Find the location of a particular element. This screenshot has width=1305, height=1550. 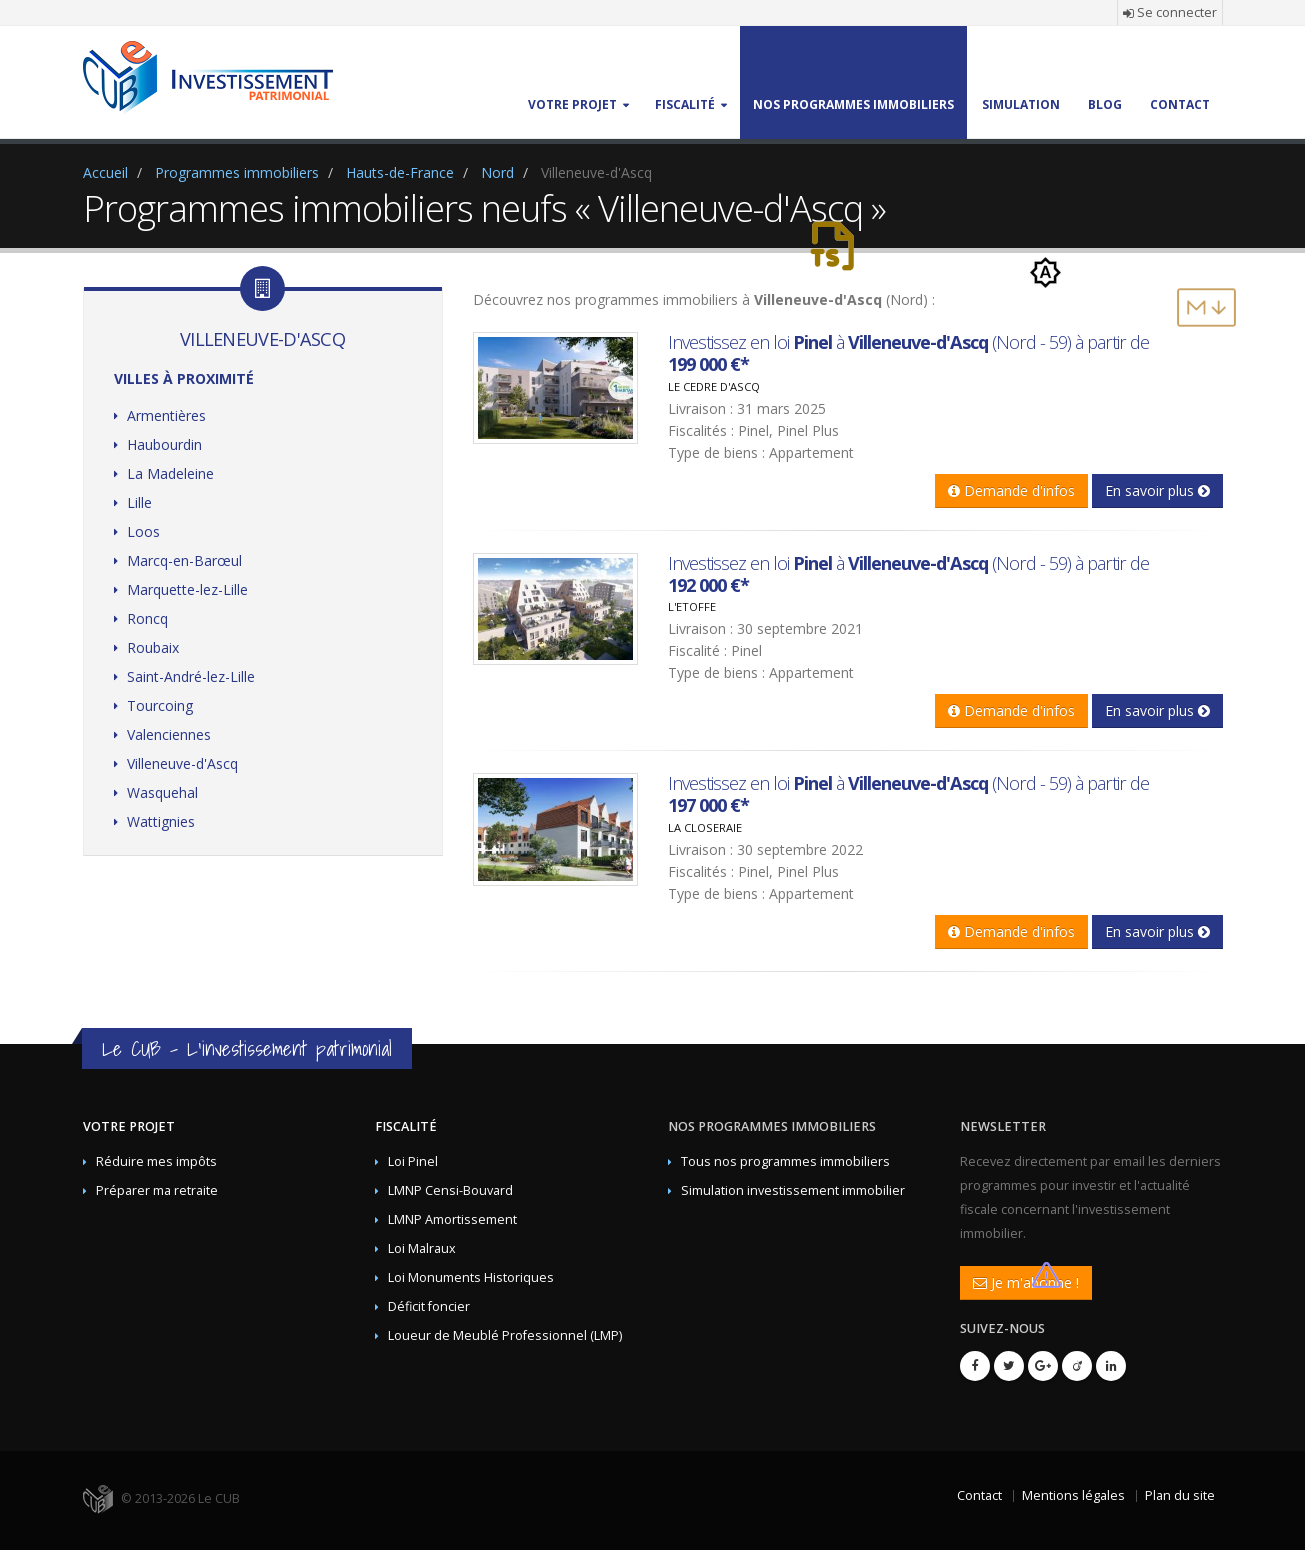

indicates a warning or caution state is located at coordinates (1046, 1275).